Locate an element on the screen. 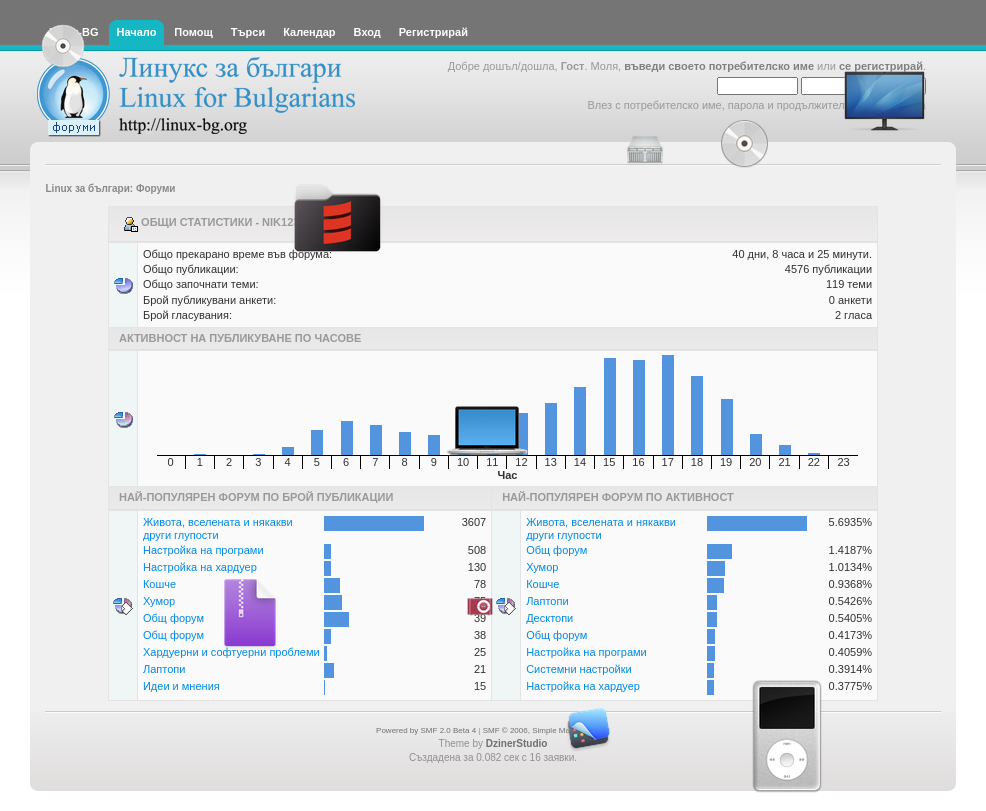  access screen capture or screenshot tool is located at coordinates (588, 729).